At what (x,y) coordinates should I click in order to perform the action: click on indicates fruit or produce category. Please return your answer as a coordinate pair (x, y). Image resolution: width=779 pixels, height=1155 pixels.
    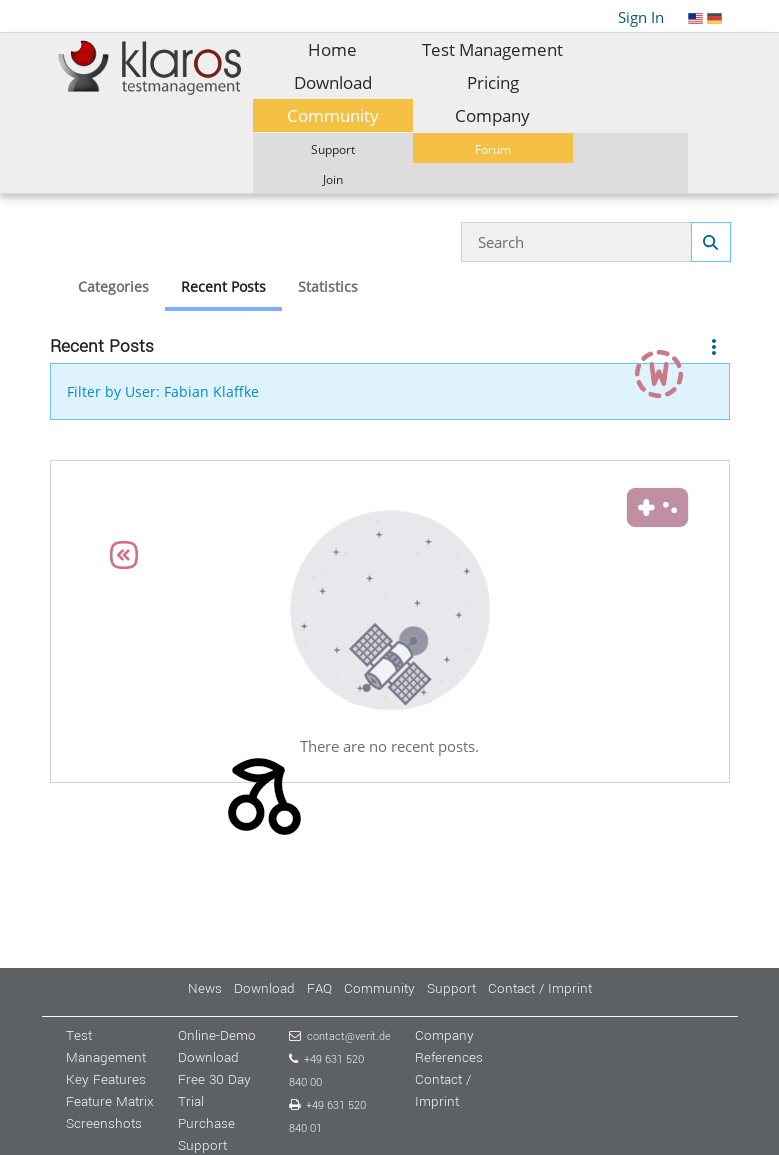
    Looking at the image, I should click on (264, 794).